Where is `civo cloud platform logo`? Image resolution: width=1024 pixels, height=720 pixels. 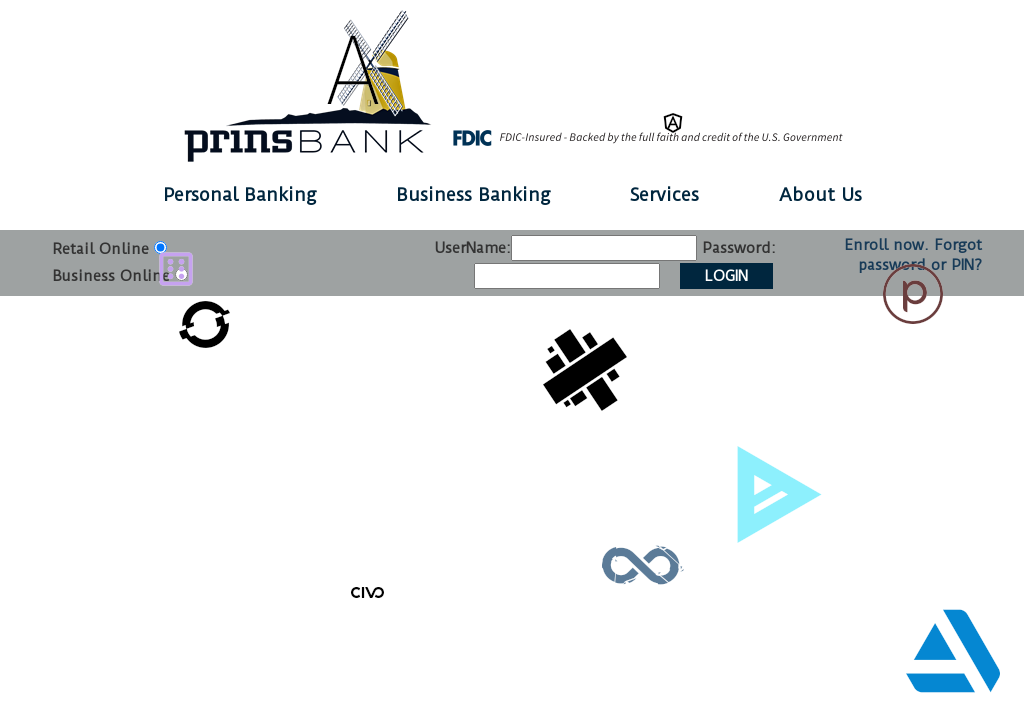
civo cloud platform logo is located at coordinates (367, 592).